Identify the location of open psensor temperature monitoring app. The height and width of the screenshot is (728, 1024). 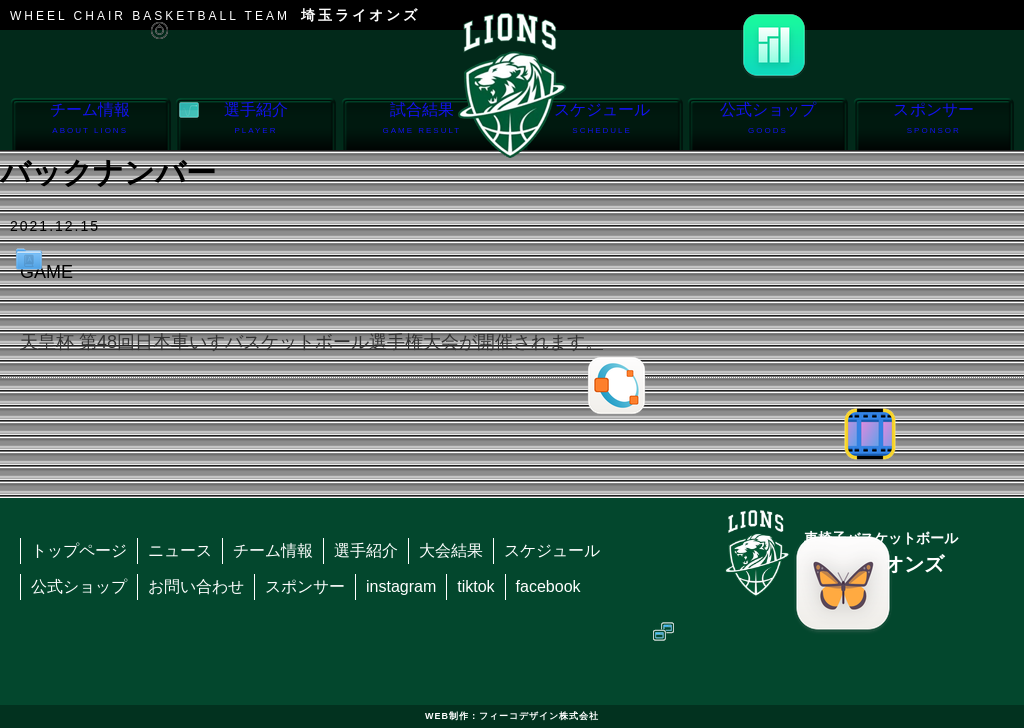
(189, 110).